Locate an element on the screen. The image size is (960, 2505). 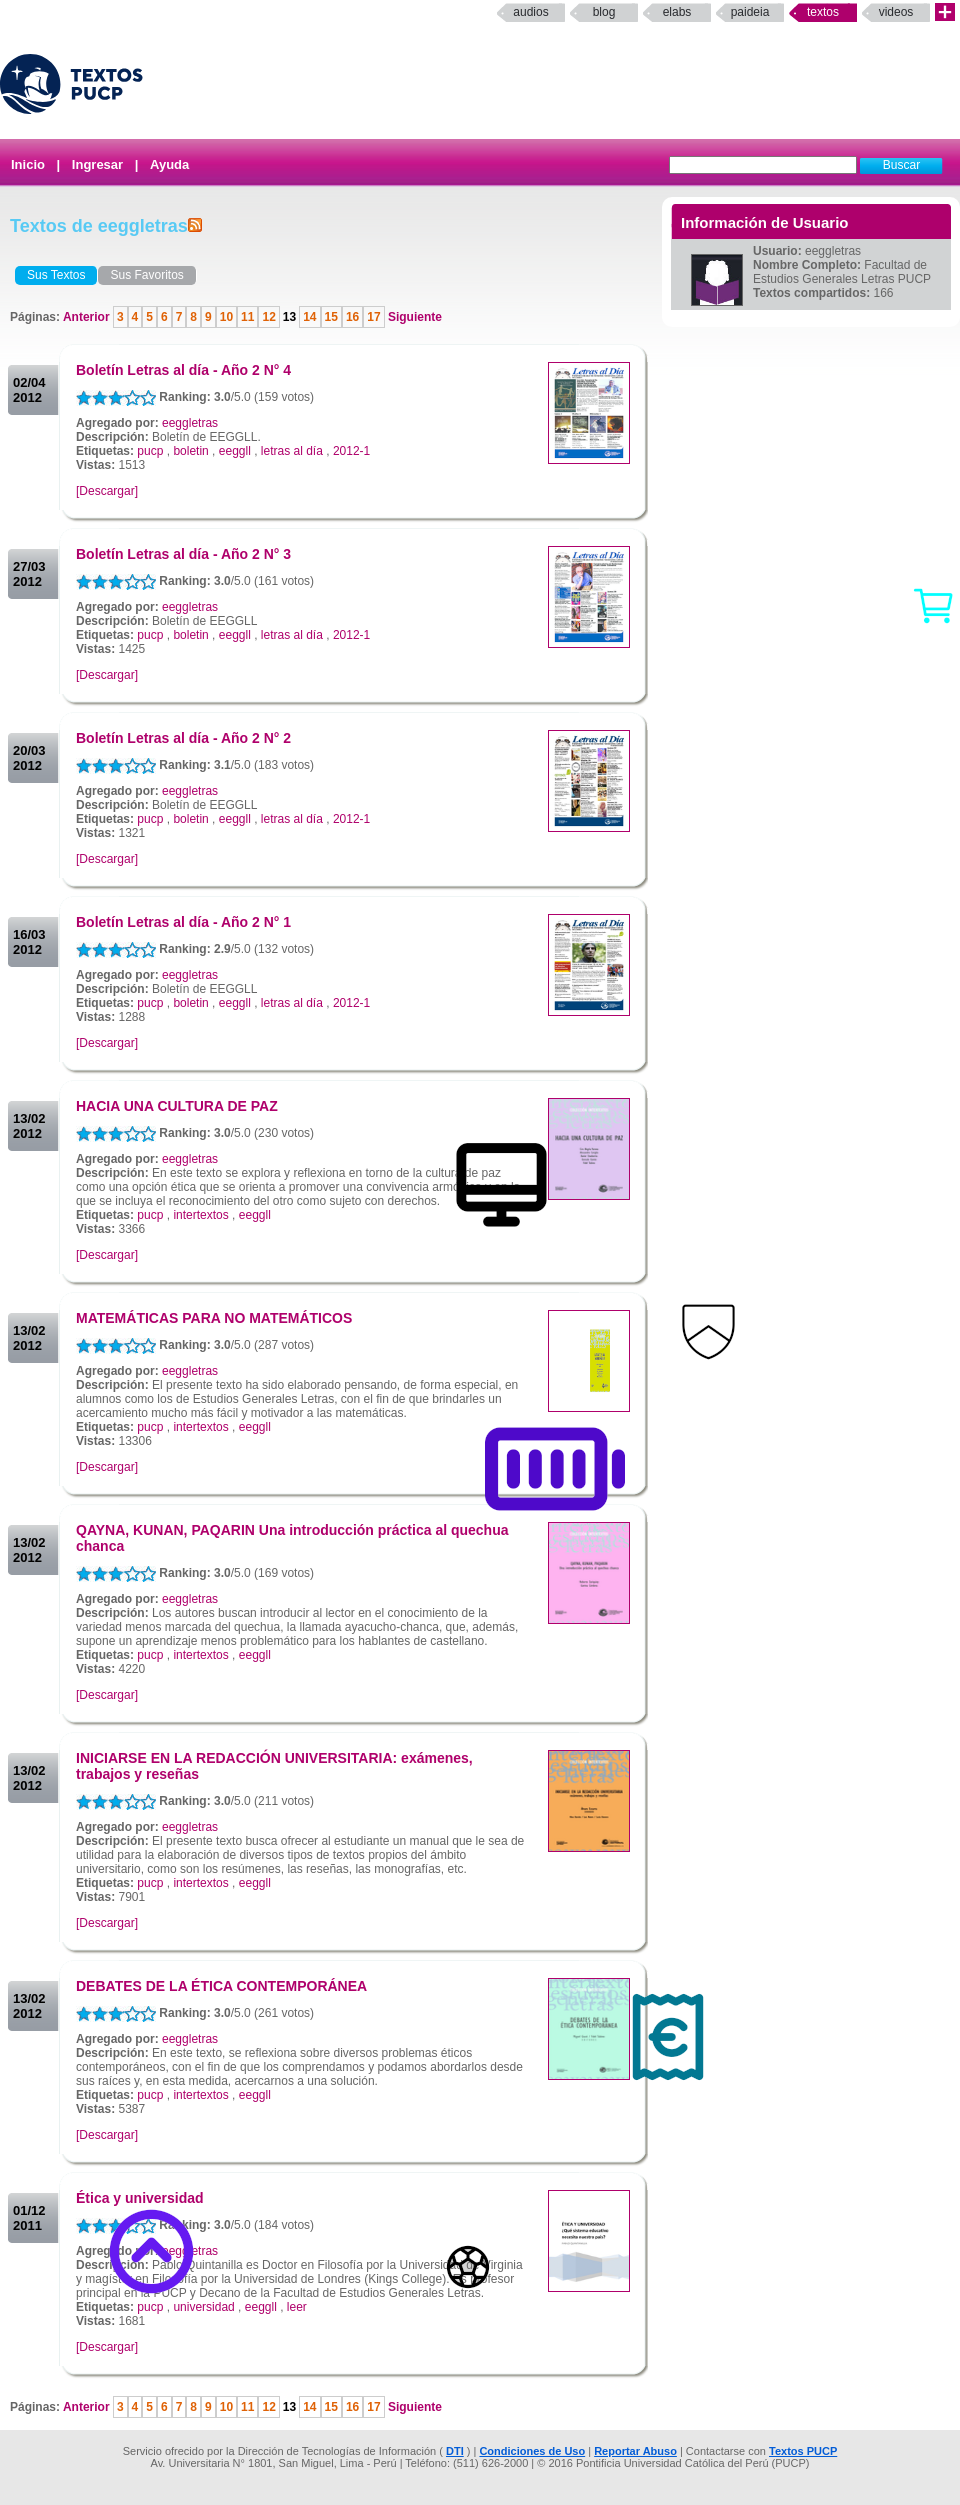
view euro transaction receipt is located at coordinates (668, 2037).